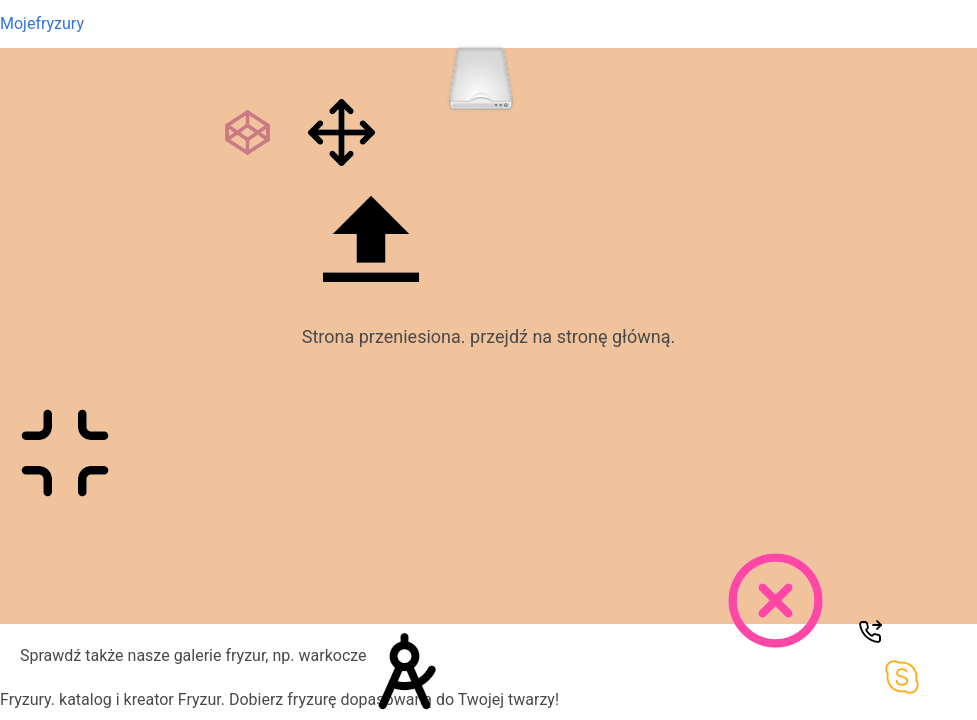  Describe the element at coordinates (341, 132) in the screenshot. I see `move or reposition an element` at that location.